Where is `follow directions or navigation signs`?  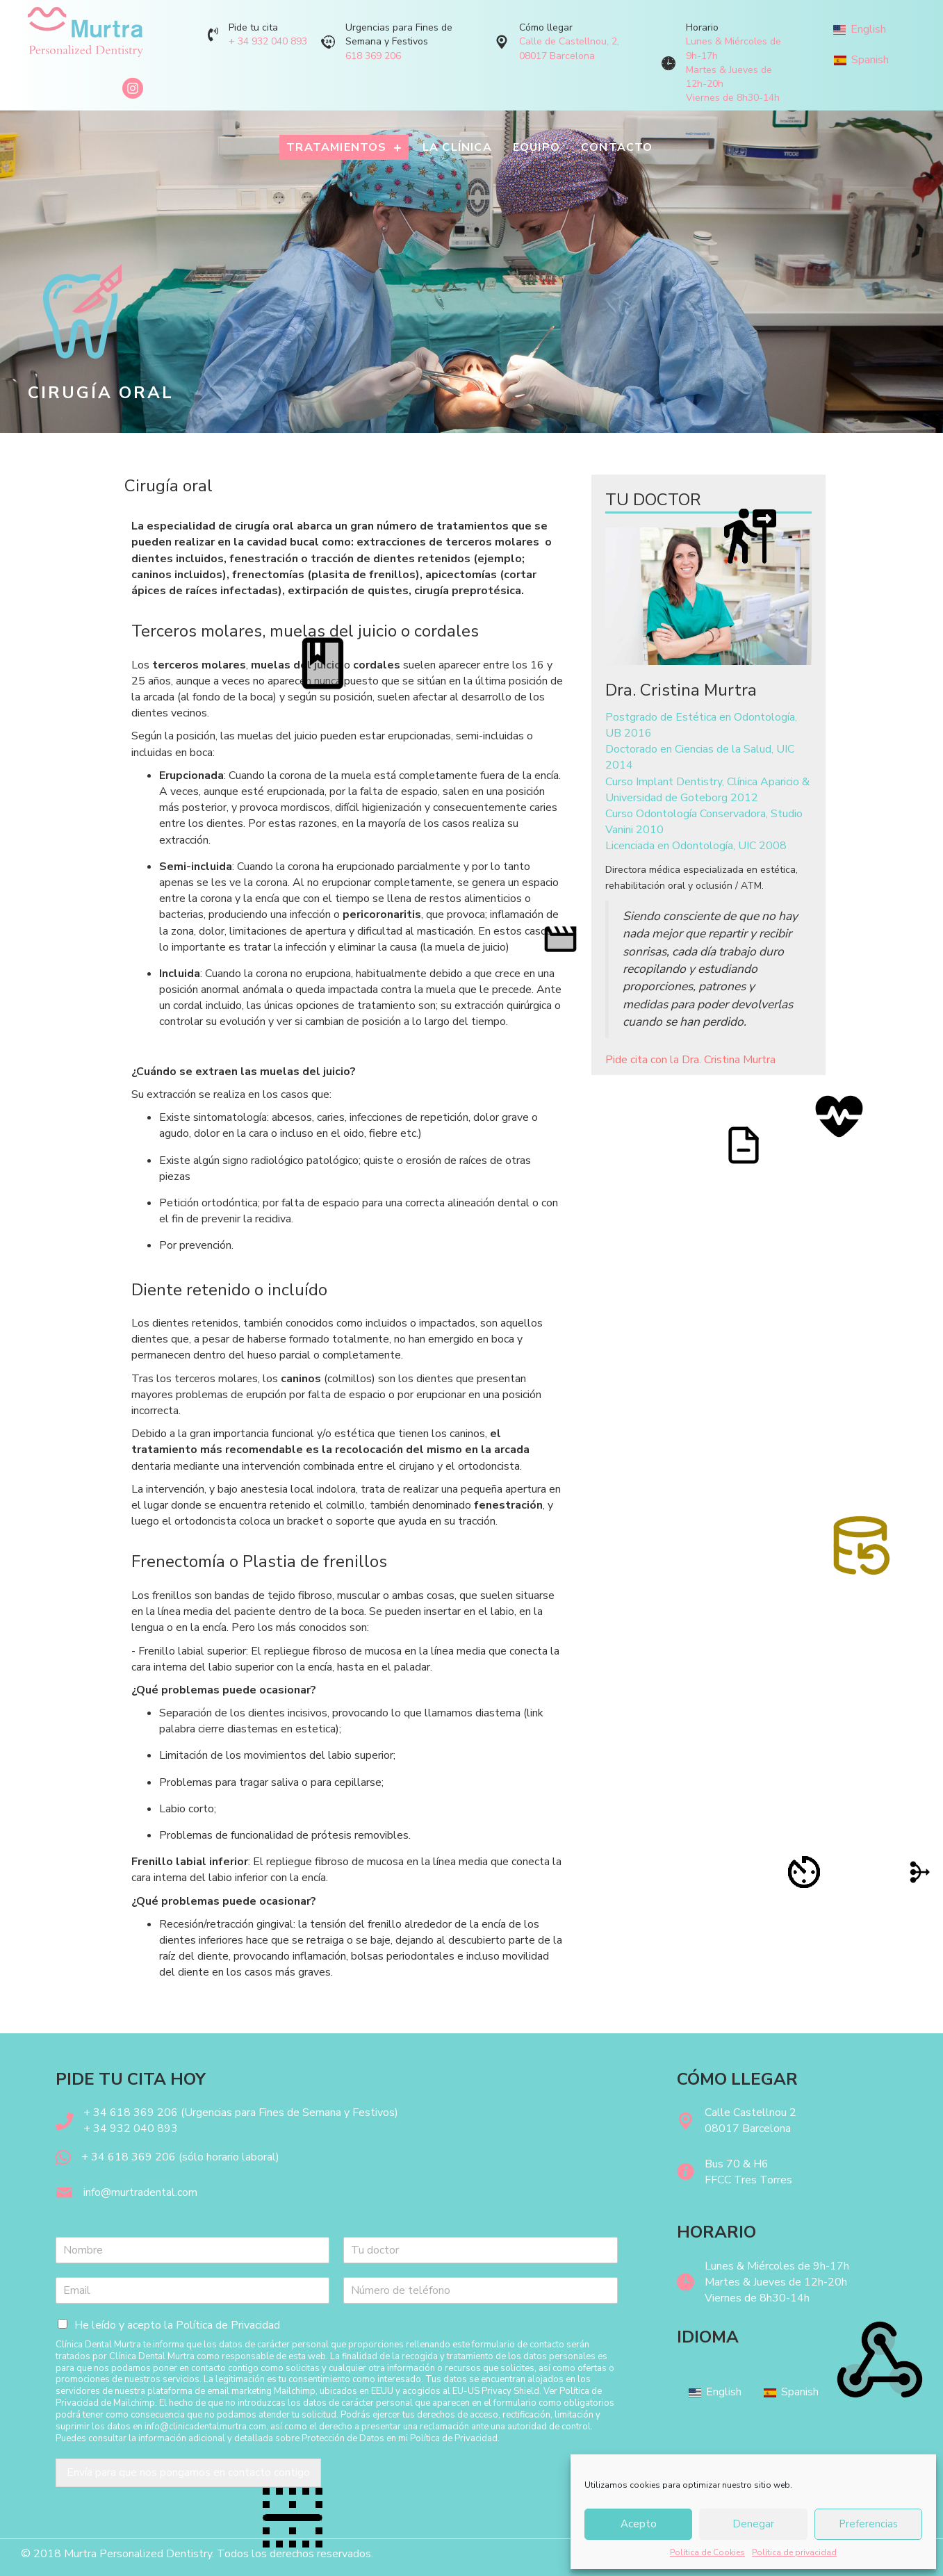
follow directions or navigation signs is located at coordinates (750, 535).